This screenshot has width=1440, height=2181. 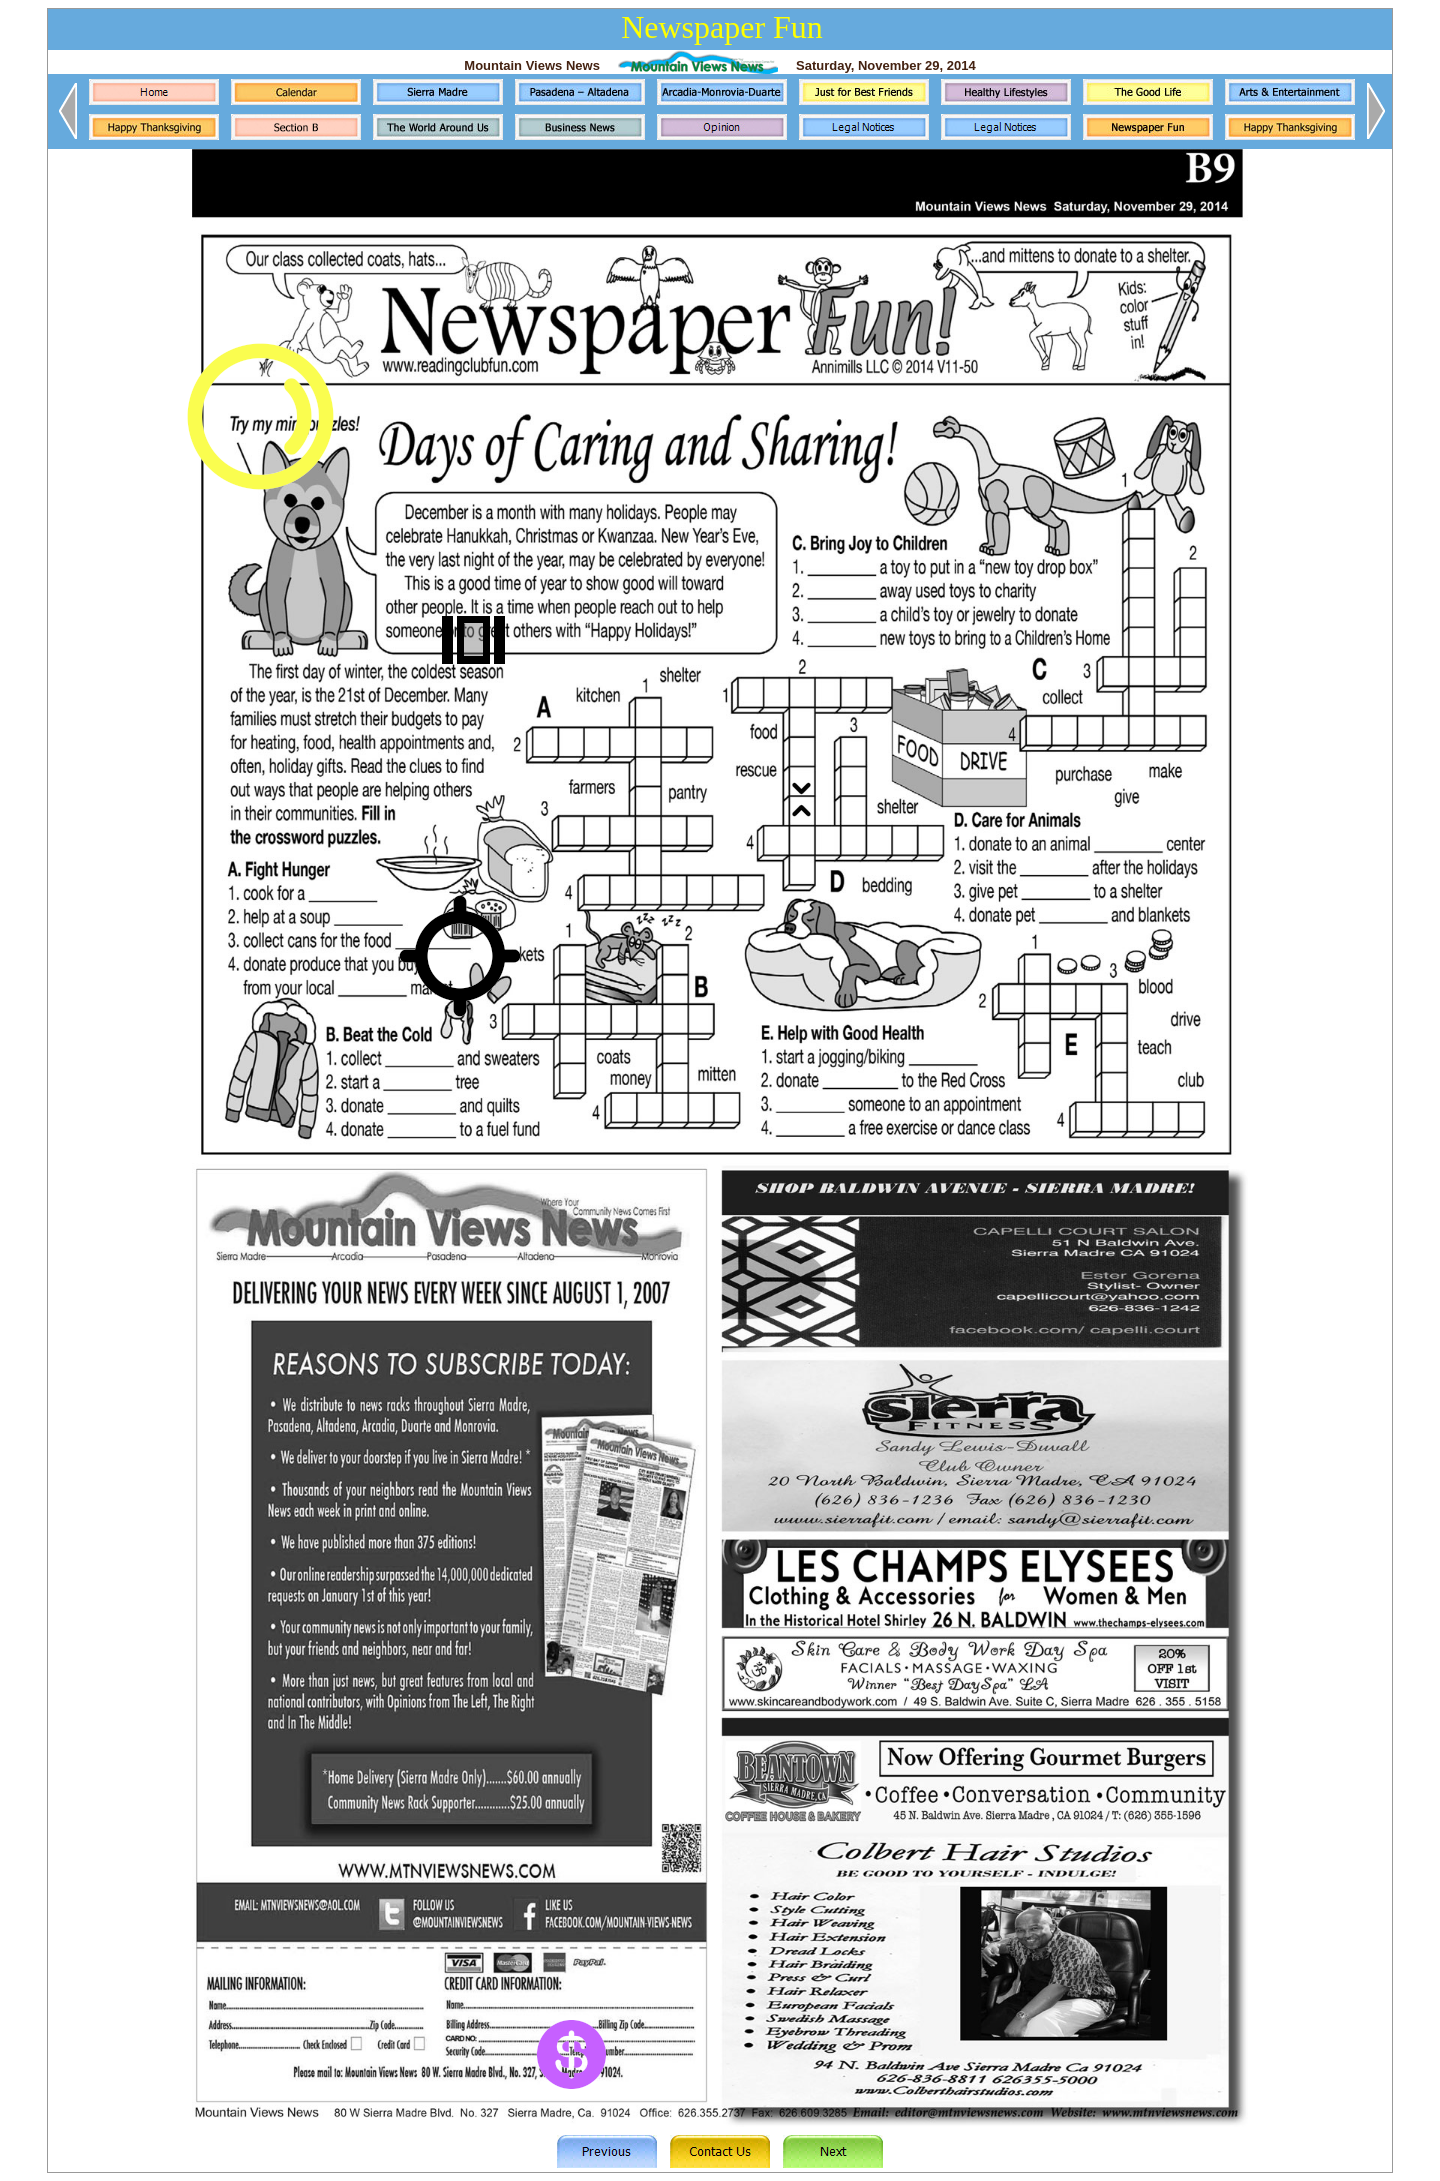 I want to click on apply inner shadow effect to the right side, so click(x=260, y=416).